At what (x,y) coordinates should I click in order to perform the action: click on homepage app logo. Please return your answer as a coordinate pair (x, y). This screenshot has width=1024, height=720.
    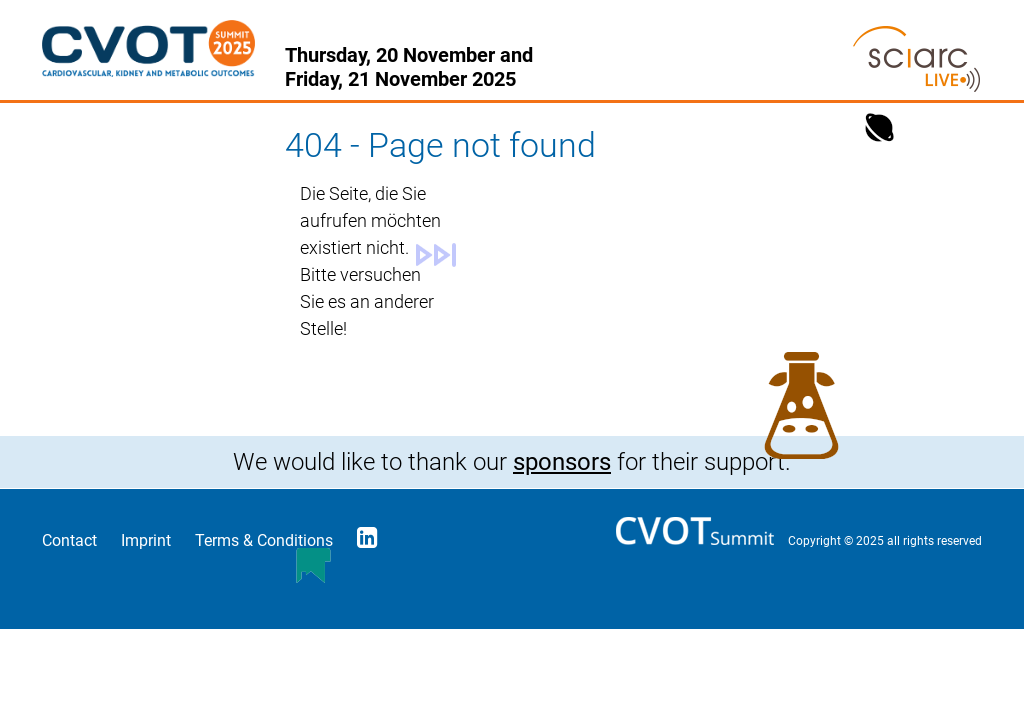
    Looking at the image, I should click on (313, 565).